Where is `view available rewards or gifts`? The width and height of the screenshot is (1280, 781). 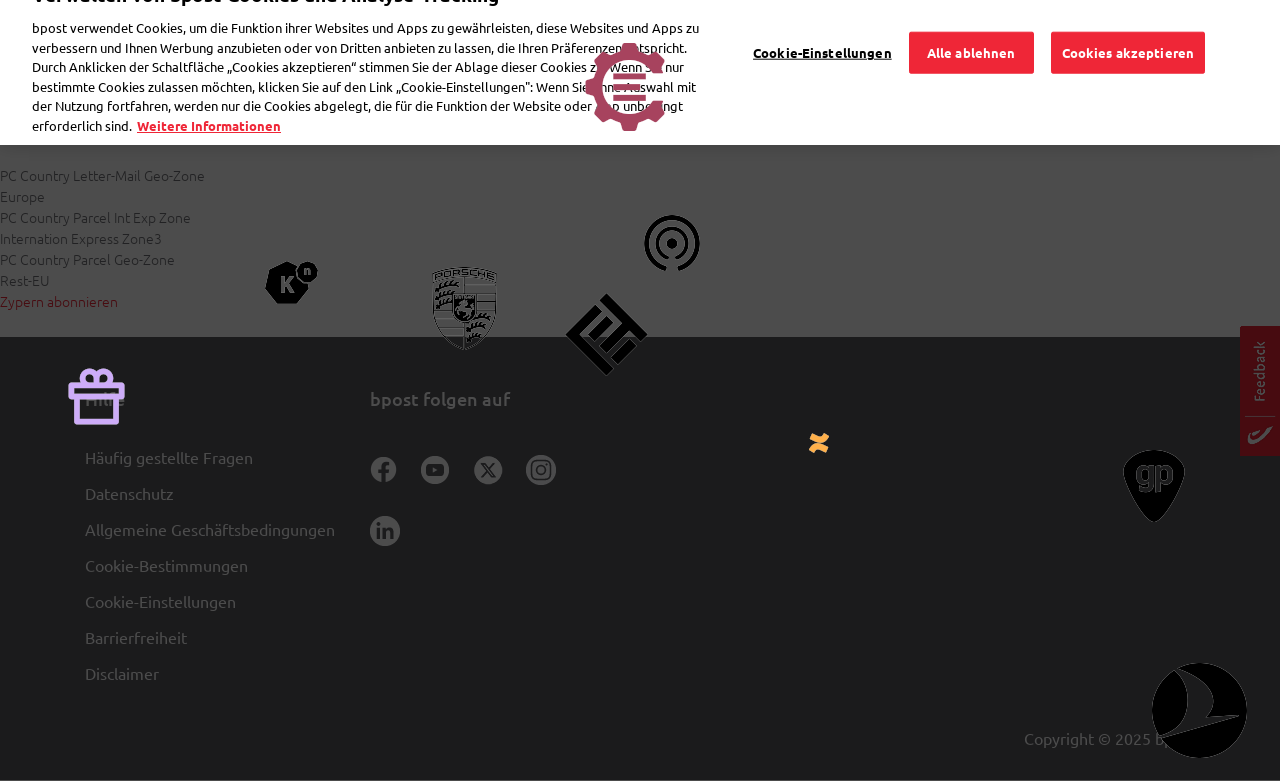 view available rewards or gifts is located at coordinates (96, 396).